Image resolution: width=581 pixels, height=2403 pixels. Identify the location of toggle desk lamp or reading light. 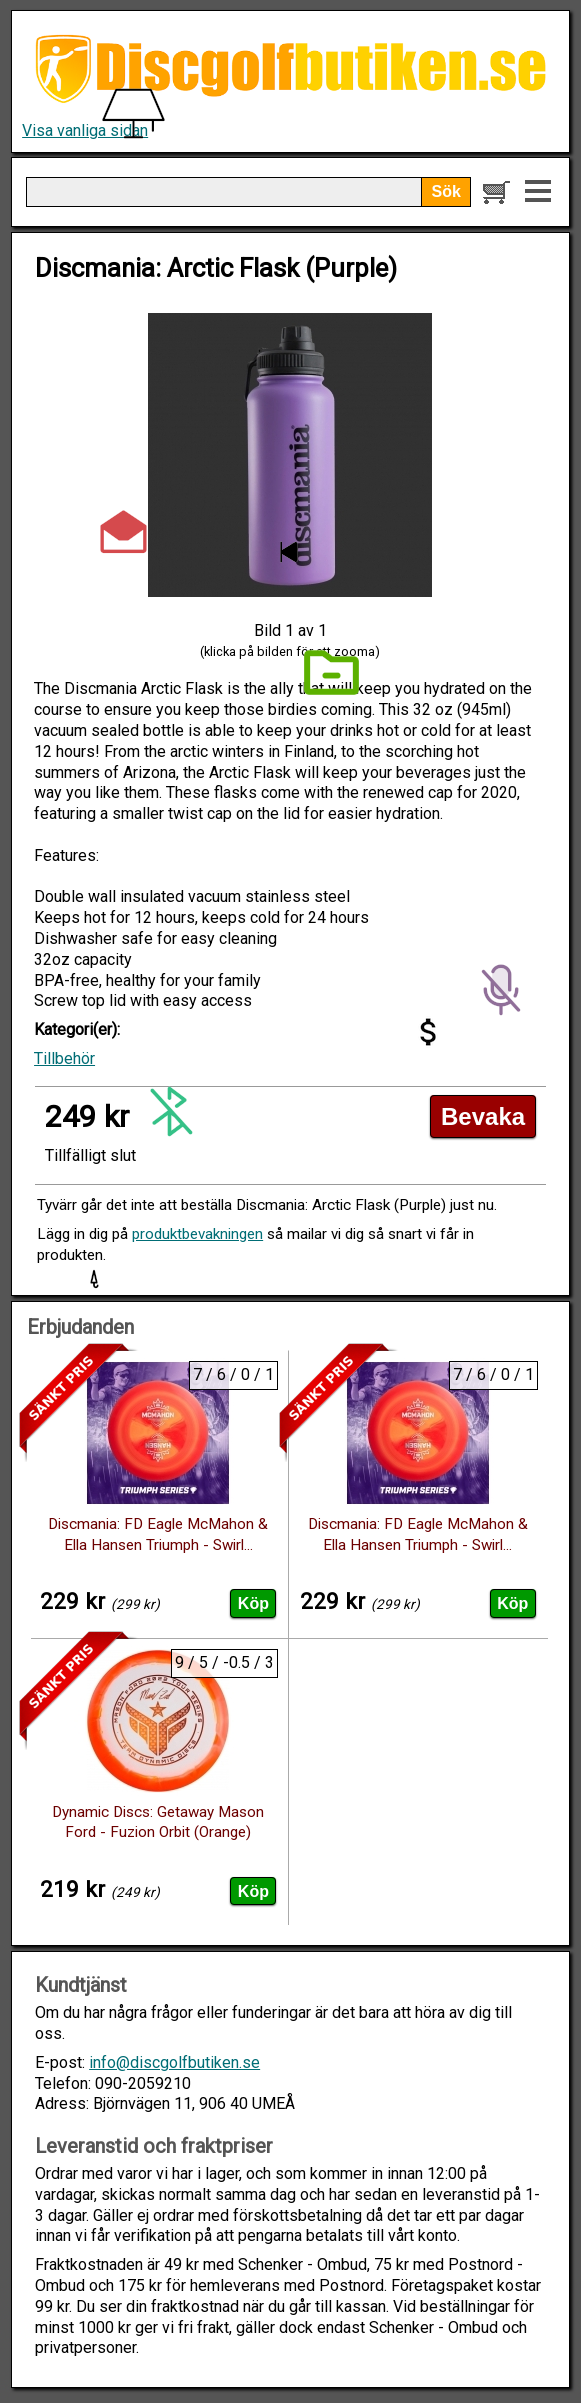
(133, 113).